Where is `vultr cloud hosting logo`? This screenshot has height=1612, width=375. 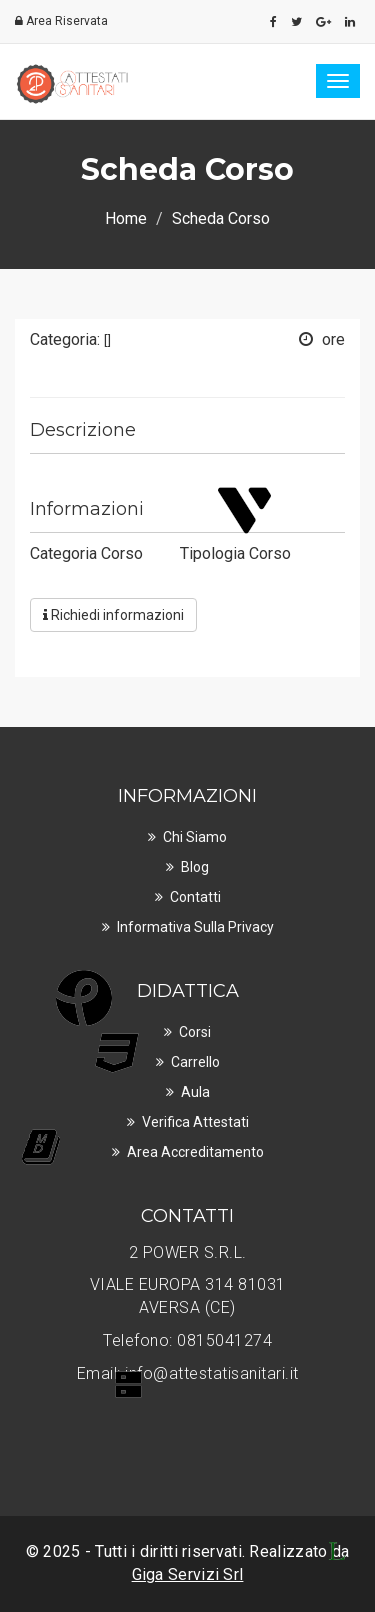 vultr cloud hosting logo is located at coordinates (244, 510).